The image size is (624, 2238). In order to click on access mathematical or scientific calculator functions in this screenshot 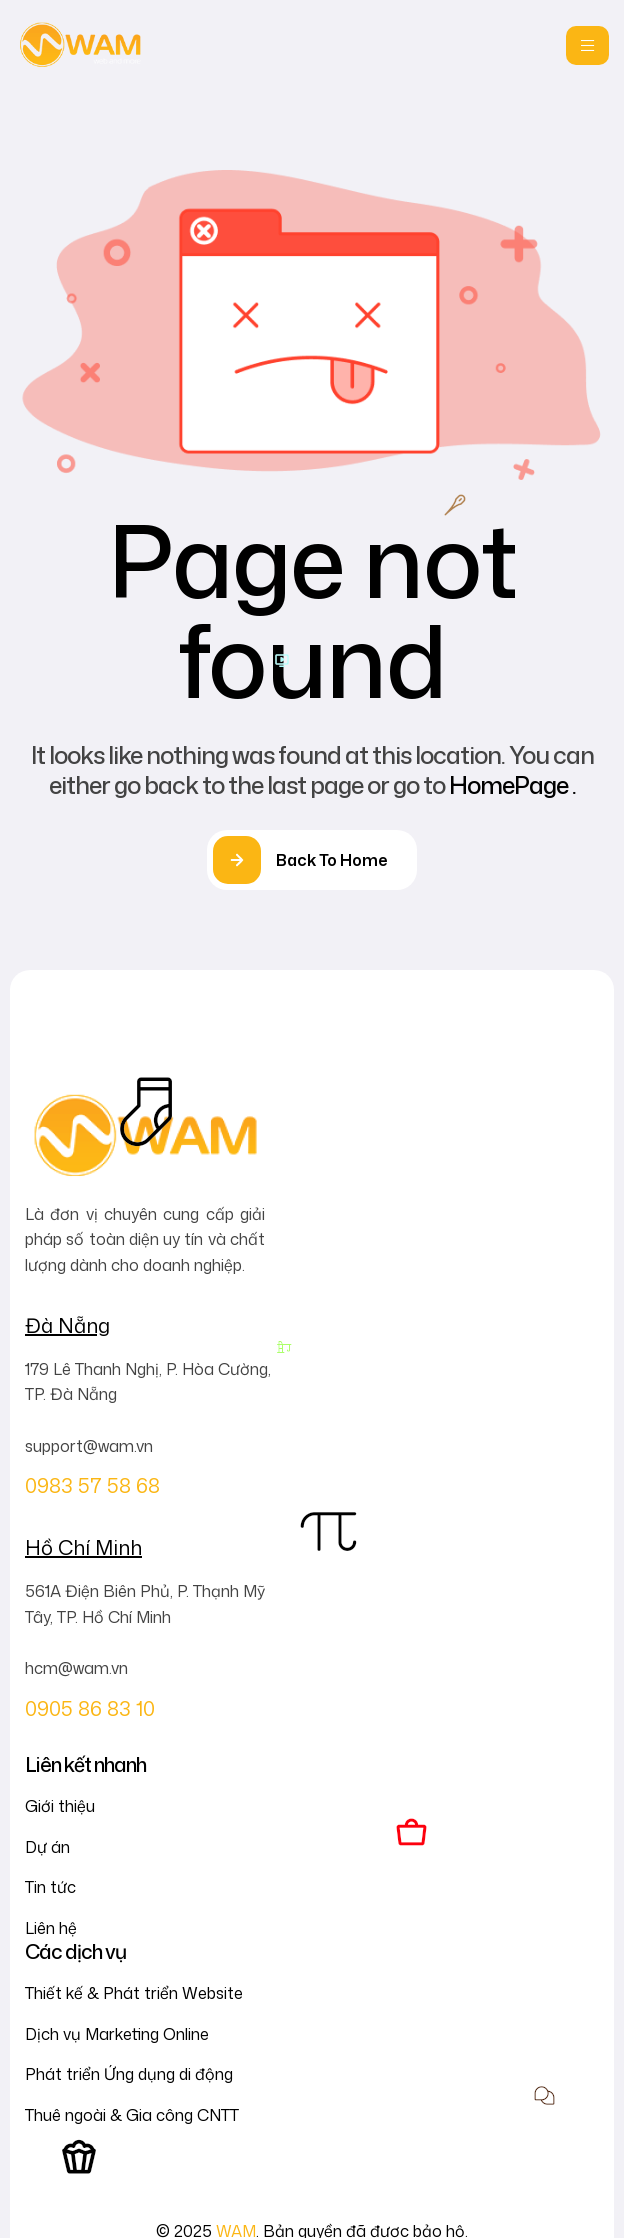, I will do `click(329, 1530)`.